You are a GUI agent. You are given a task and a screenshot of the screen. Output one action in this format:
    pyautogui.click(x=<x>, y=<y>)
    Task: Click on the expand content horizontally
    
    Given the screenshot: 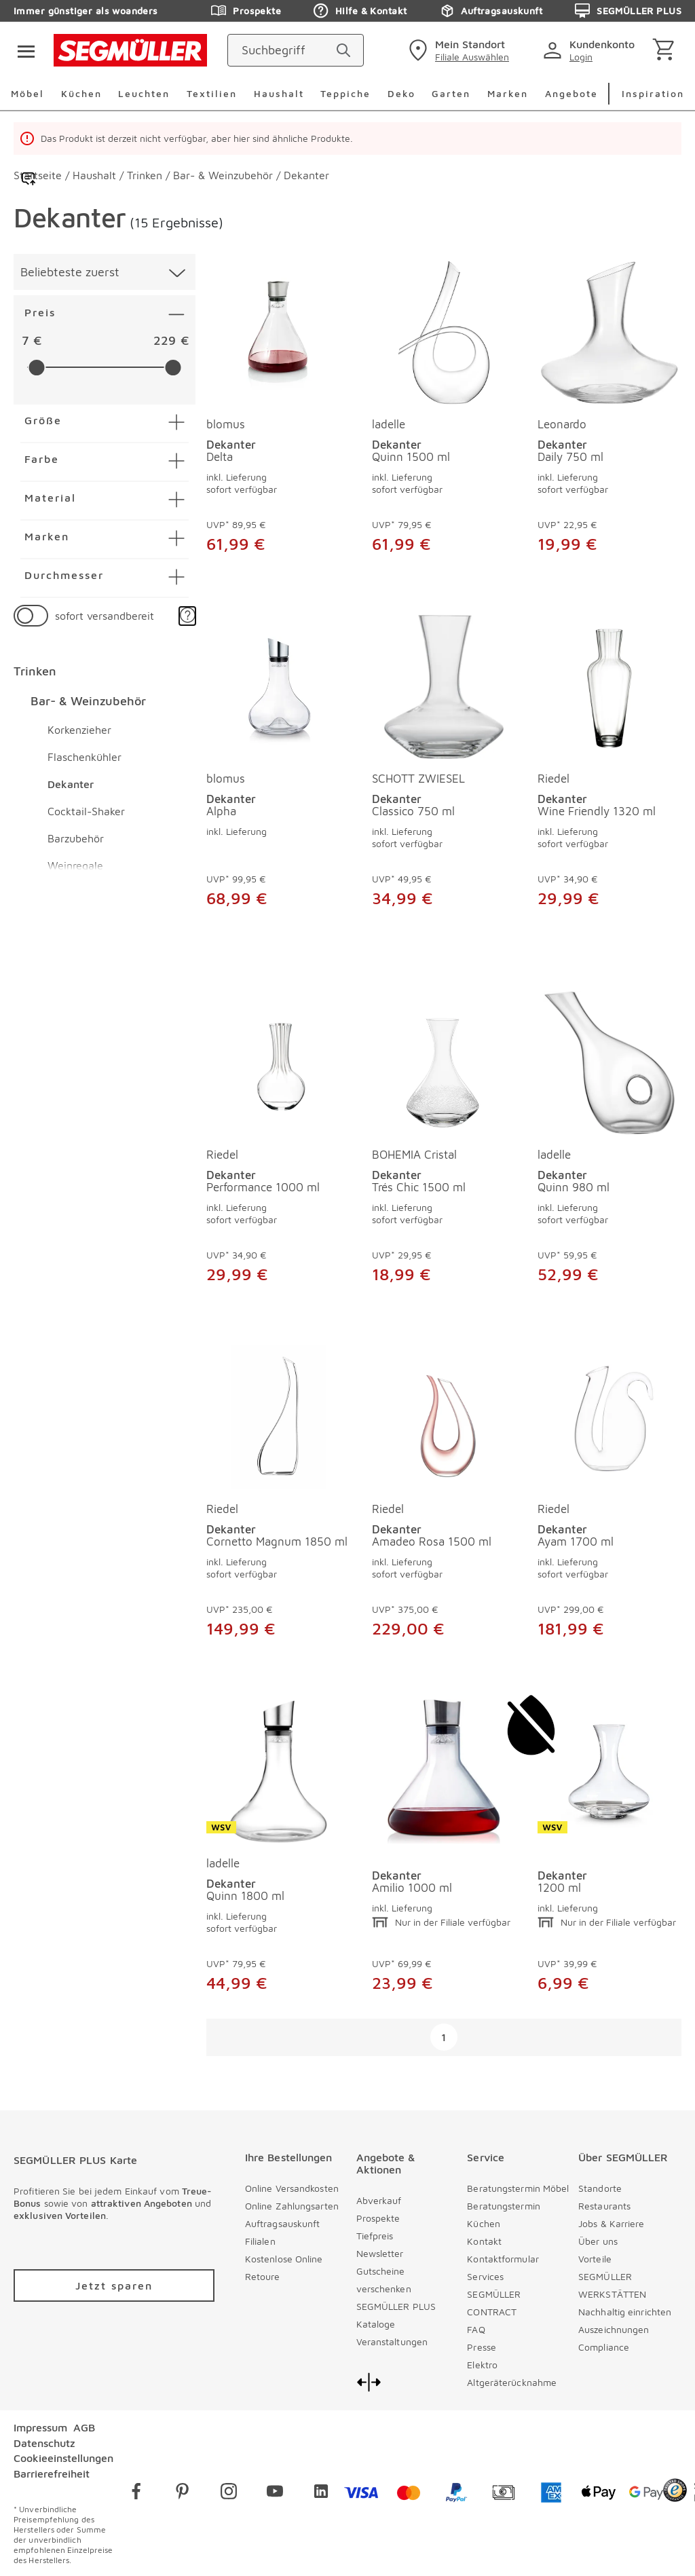 What is the action you would take?
    pyautogui.click(x=369, y=2382)
    